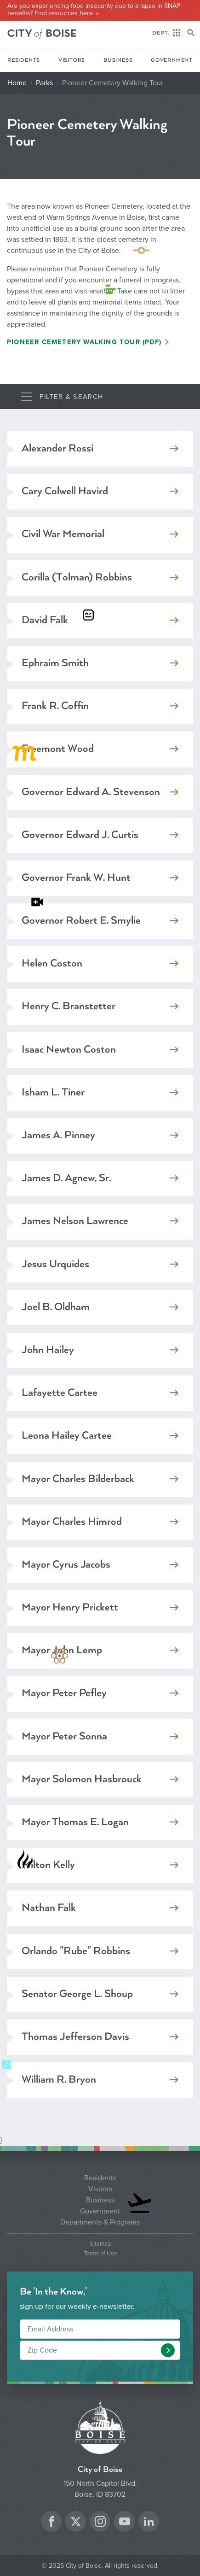 This screenshot has width=200, height=2576. What do you see at coordinates (140, 2202) in the screenshot?
I see `view departing flights` at bounding box center [140, 2202].